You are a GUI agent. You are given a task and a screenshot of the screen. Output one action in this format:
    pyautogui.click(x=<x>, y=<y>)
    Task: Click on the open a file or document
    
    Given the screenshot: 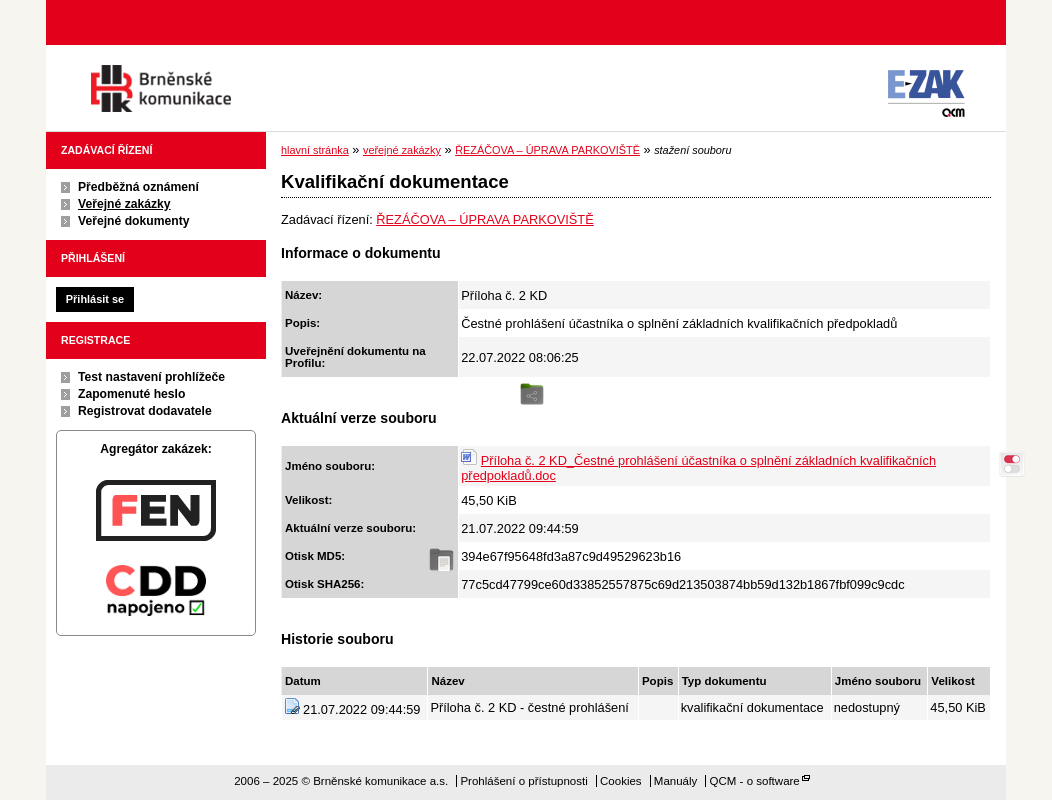 What is the action you would take?
    pyautogui.click(x=441, y=559)
    